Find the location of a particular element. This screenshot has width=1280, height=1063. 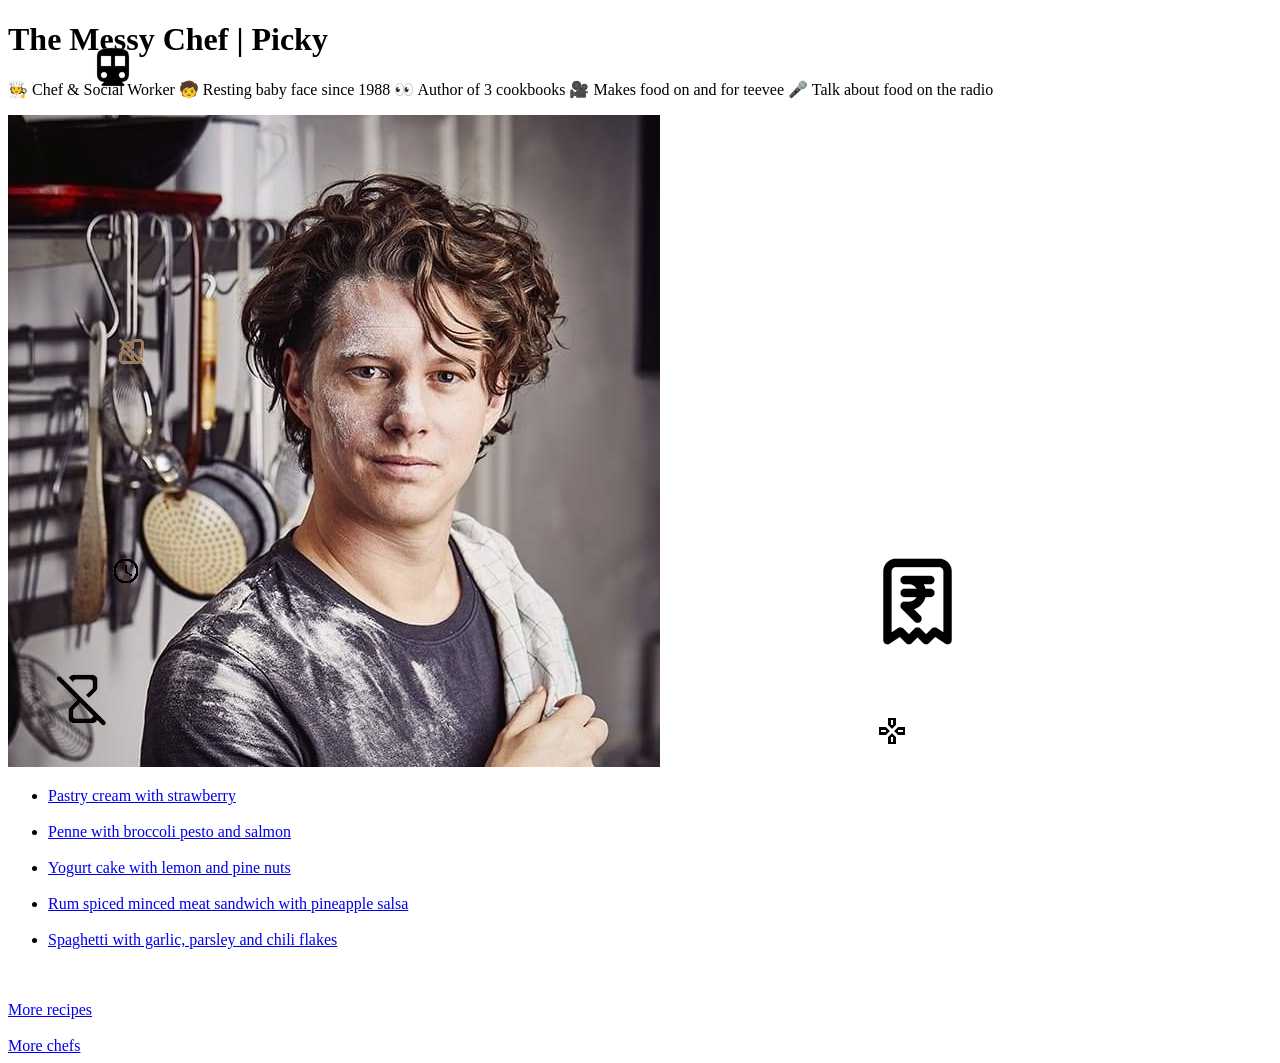

view receipt or transaction in rupees is located at coordinates (917, 601).